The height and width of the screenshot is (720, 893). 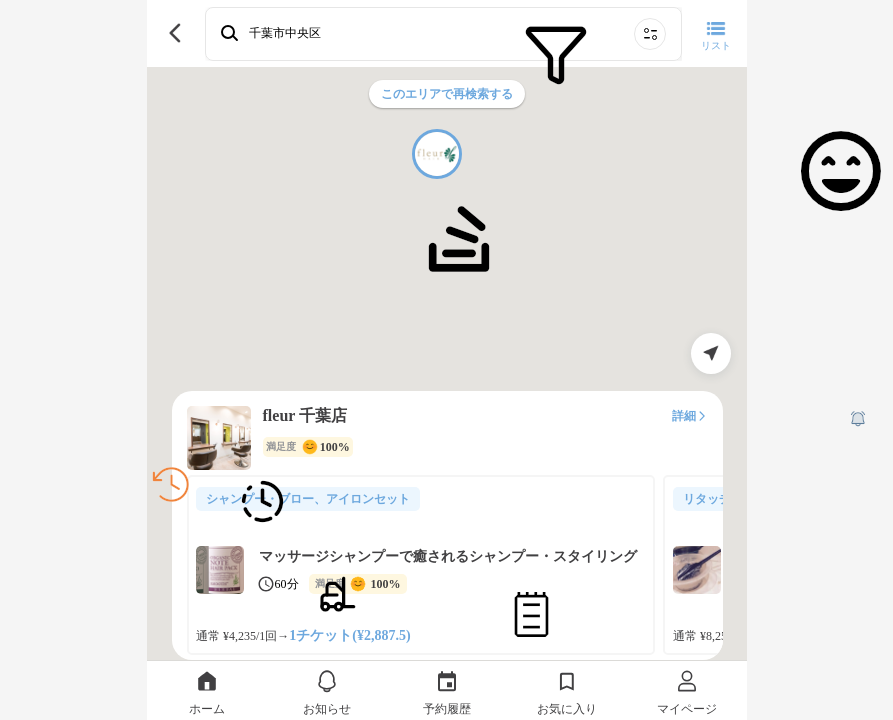 I want to click on filter or sort content, so click(x=556, y=54).